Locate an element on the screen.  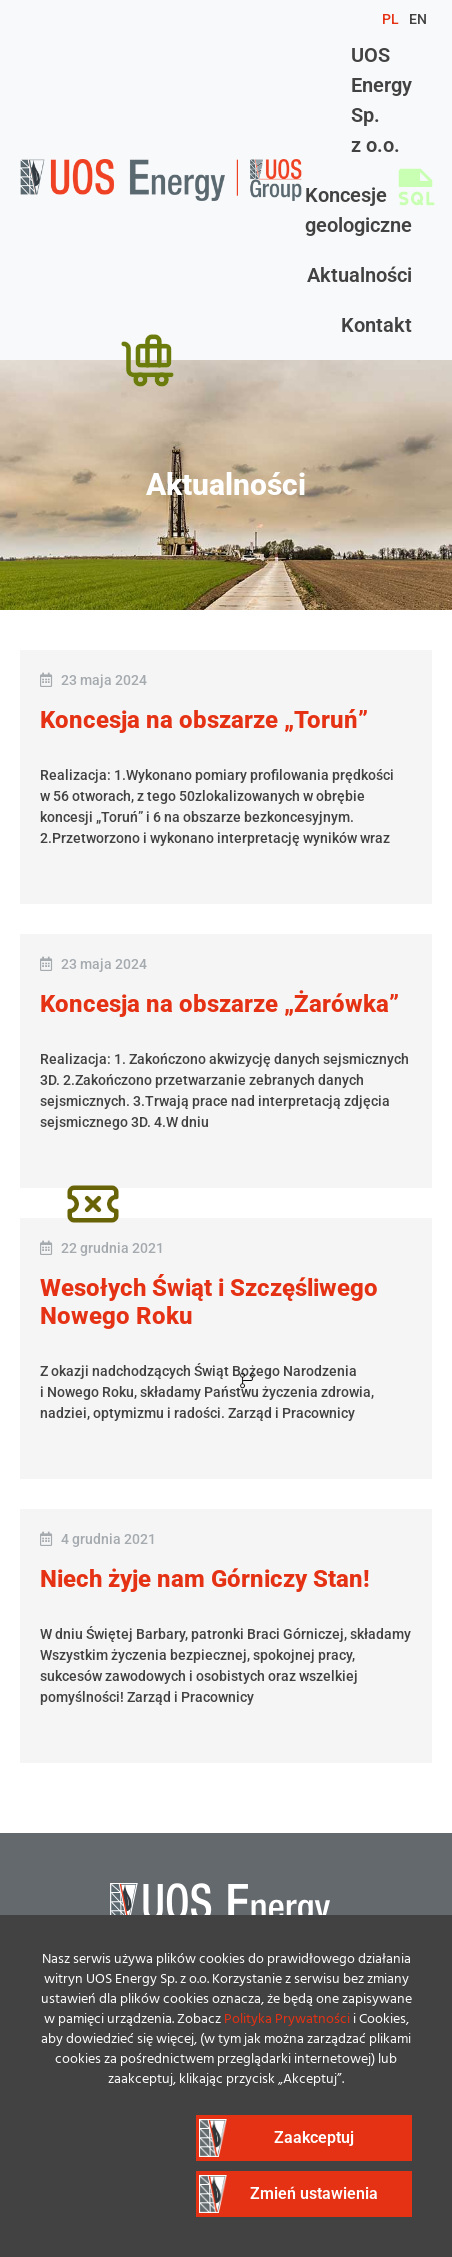
open an SQL database file is located at coordinates (415, 188).